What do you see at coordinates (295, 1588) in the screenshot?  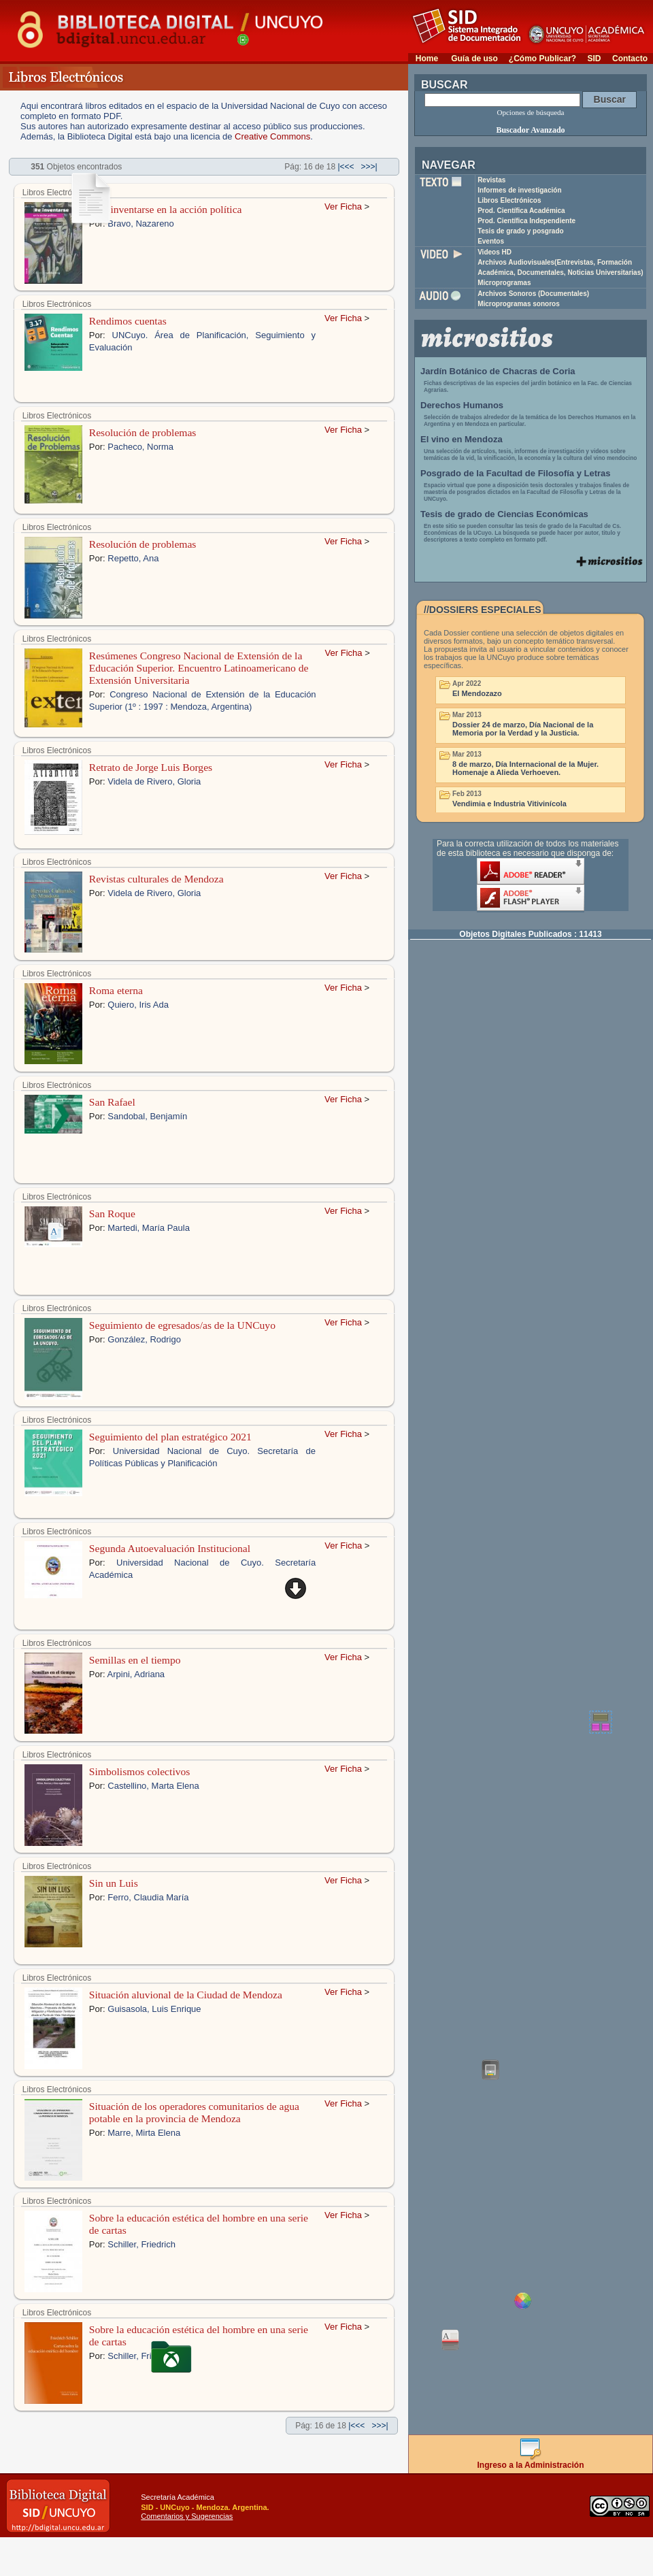 I see `access your downloads folder` at bounding box center [295, 1588].